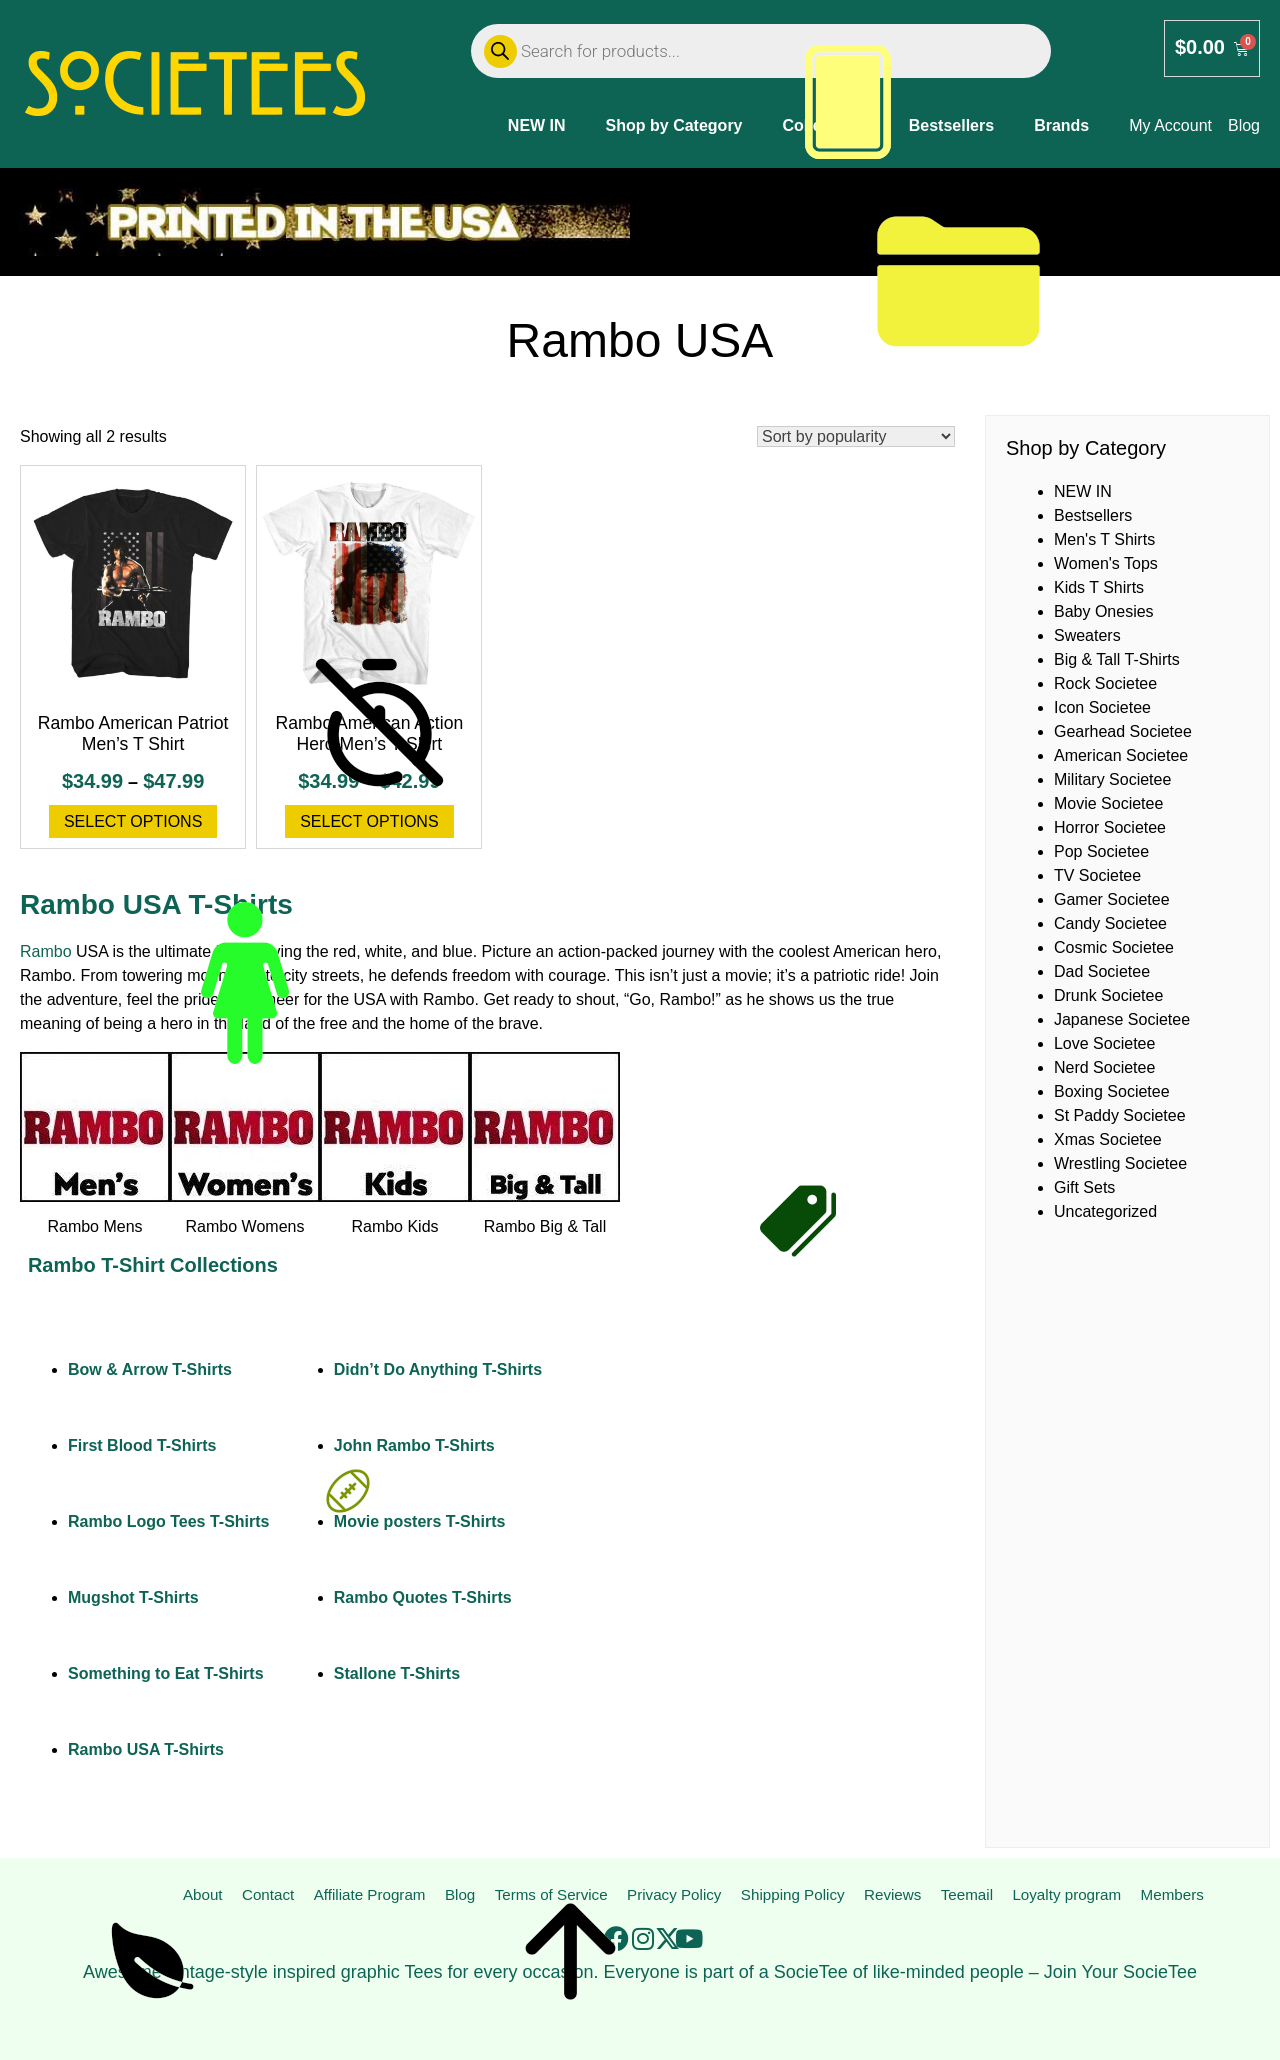 The width and height of the screenshot is (1280, 2060). I want to click on view or manage tags, so click(798, 1221).